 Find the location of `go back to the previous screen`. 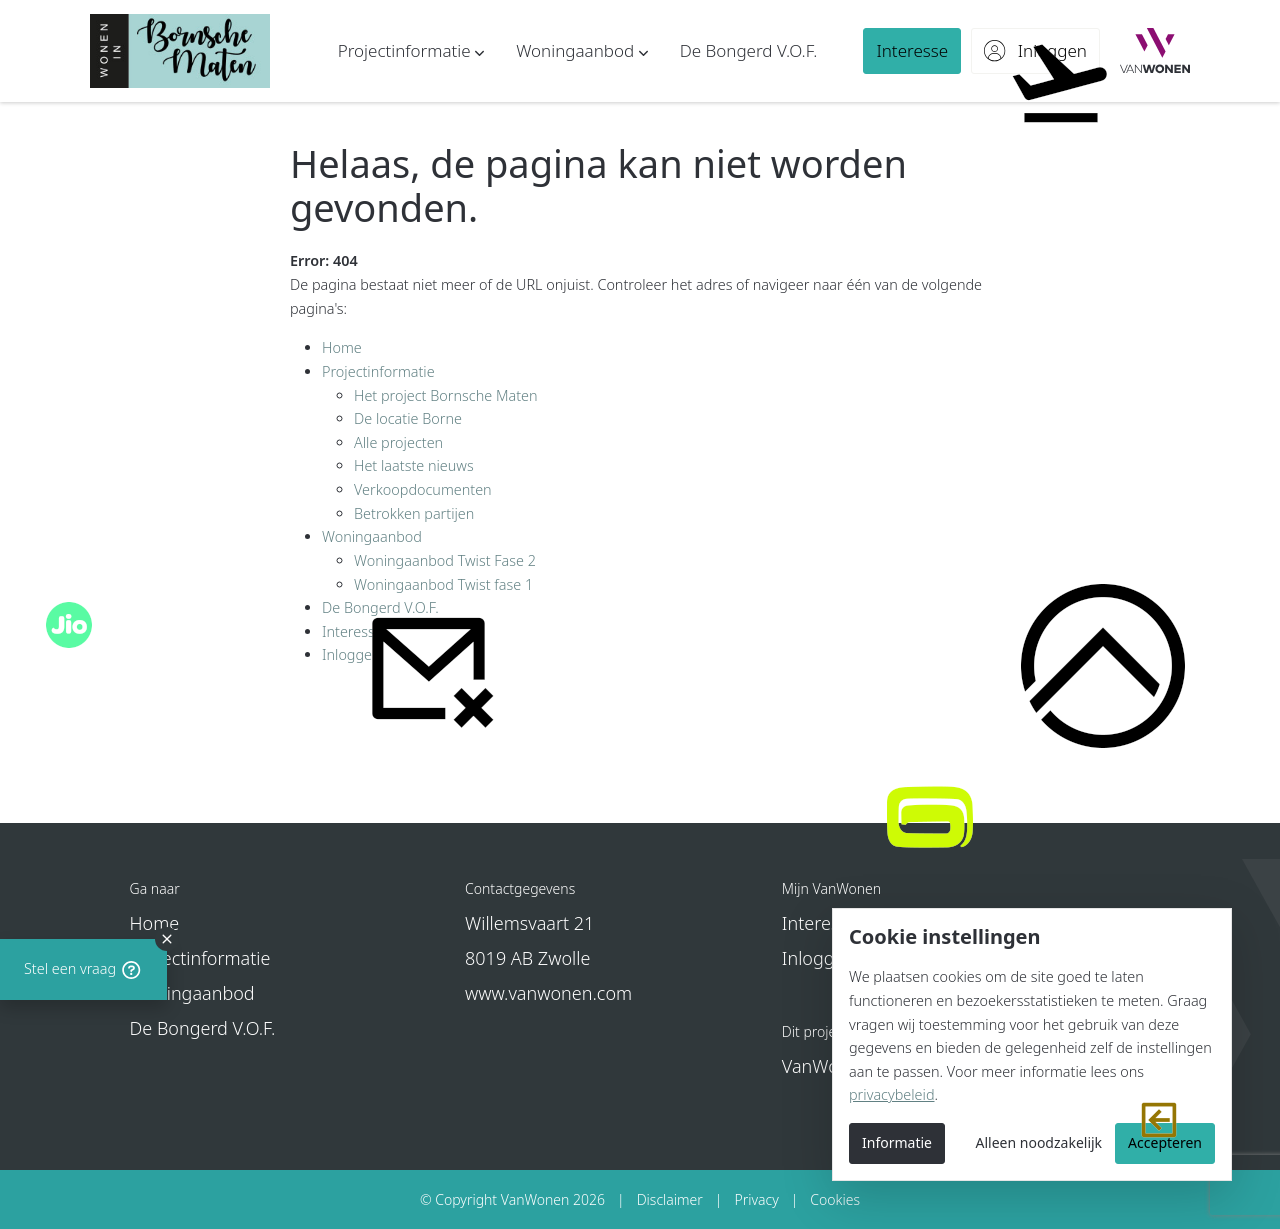

go back to the previous screen is located at coordinates (1159, 1120).